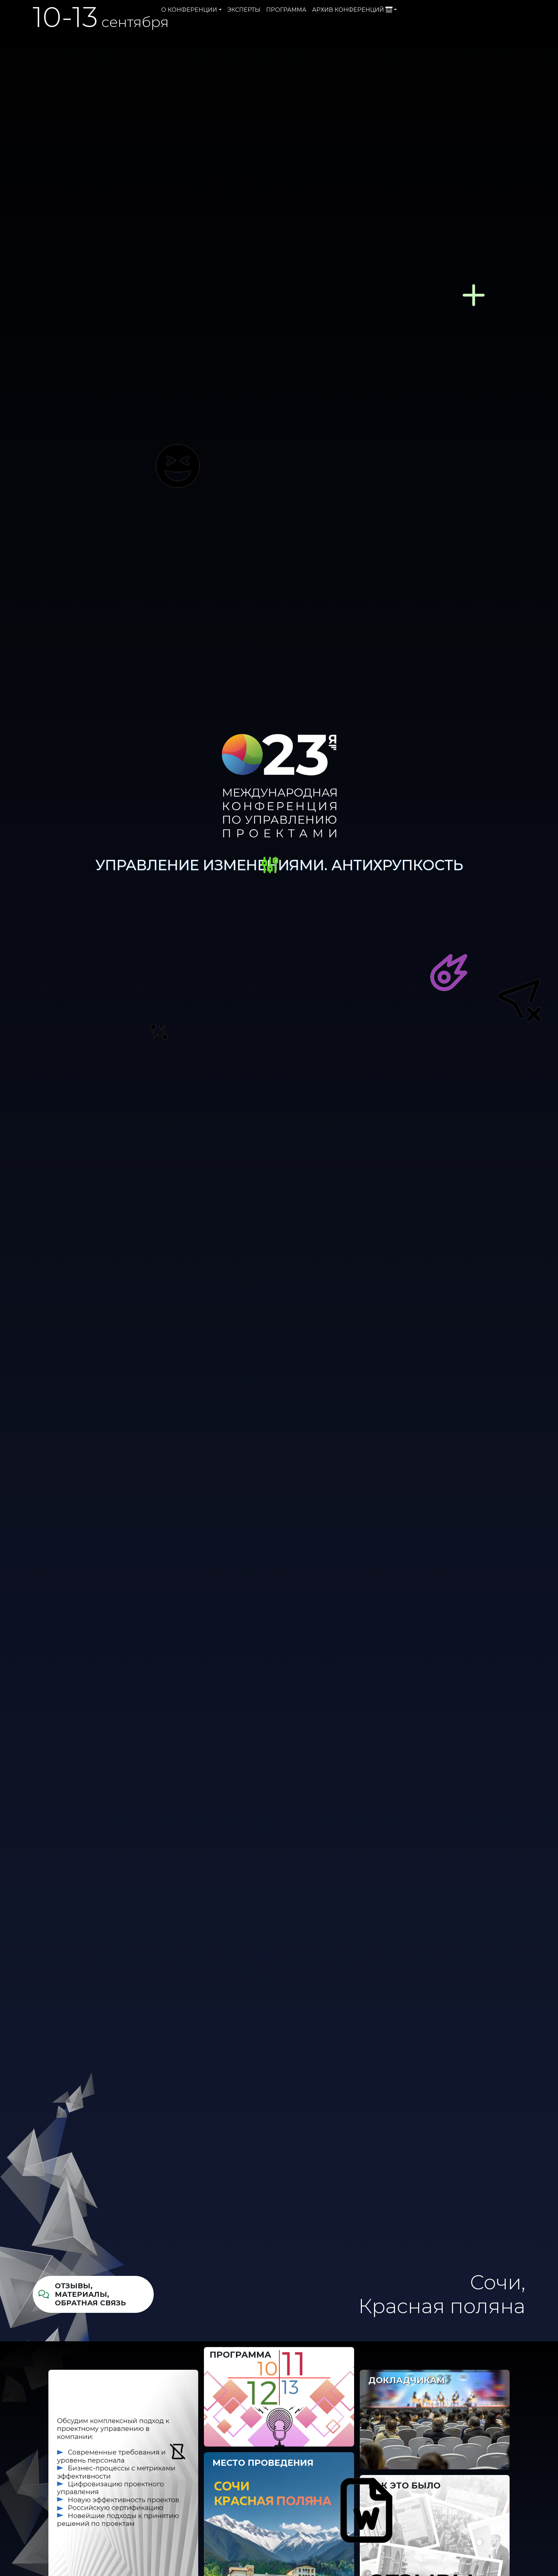  What do you see at coordinates (366, 2510) in the screenshot?
I see `open a Microsoft Word document` at bounding box center [366, 2510].